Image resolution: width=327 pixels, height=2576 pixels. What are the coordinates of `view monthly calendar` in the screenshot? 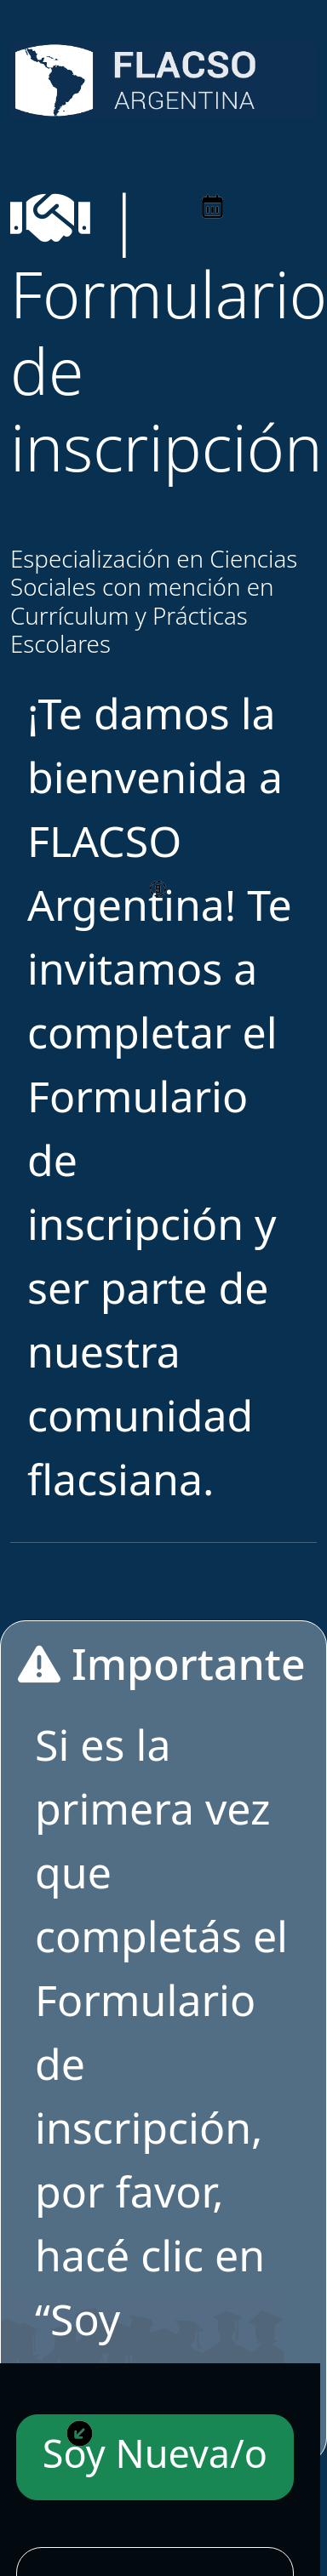 It's located at (212, 206).